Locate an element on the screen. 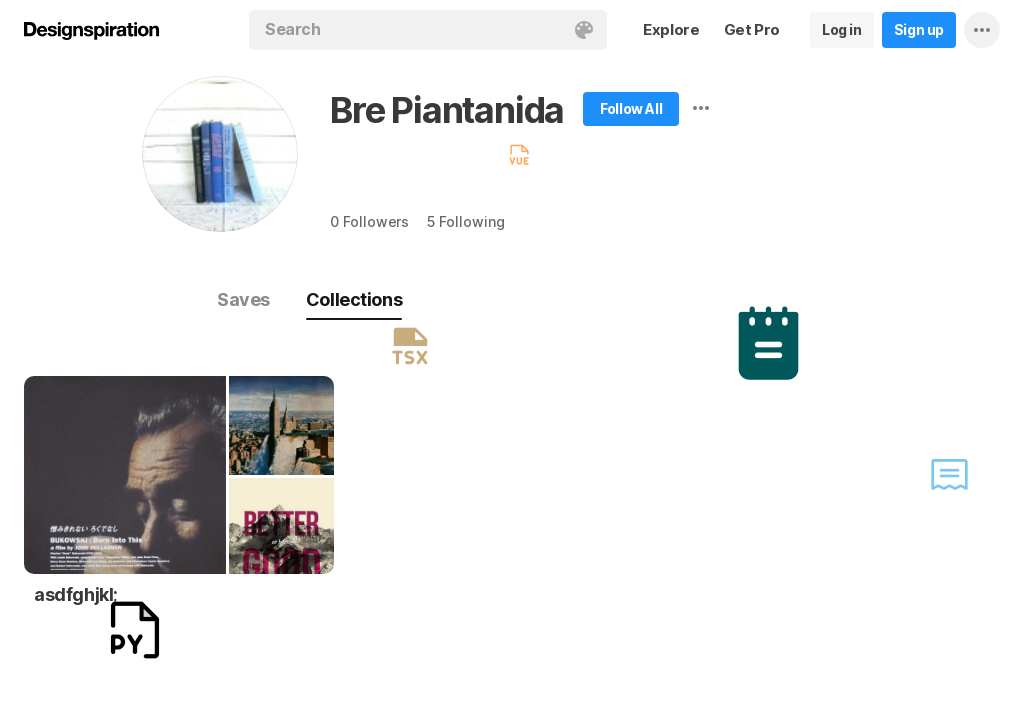 Image resolution: width=1024 pixels, height=720 pixels. open notepad or notes application is located at coordinates (768, 344).